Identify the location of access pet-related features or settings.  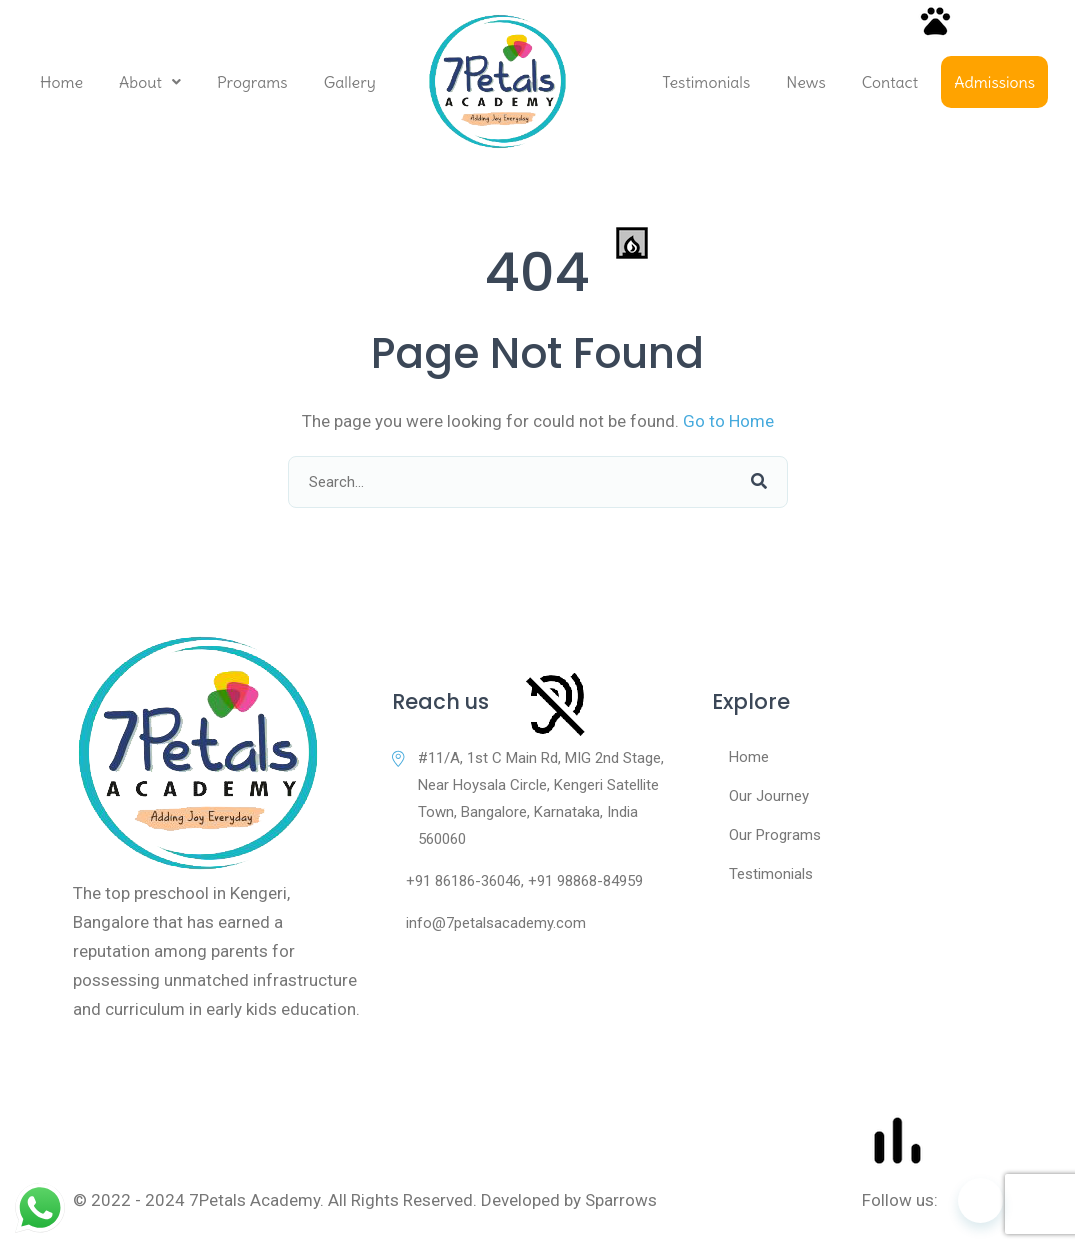
(935, 20).